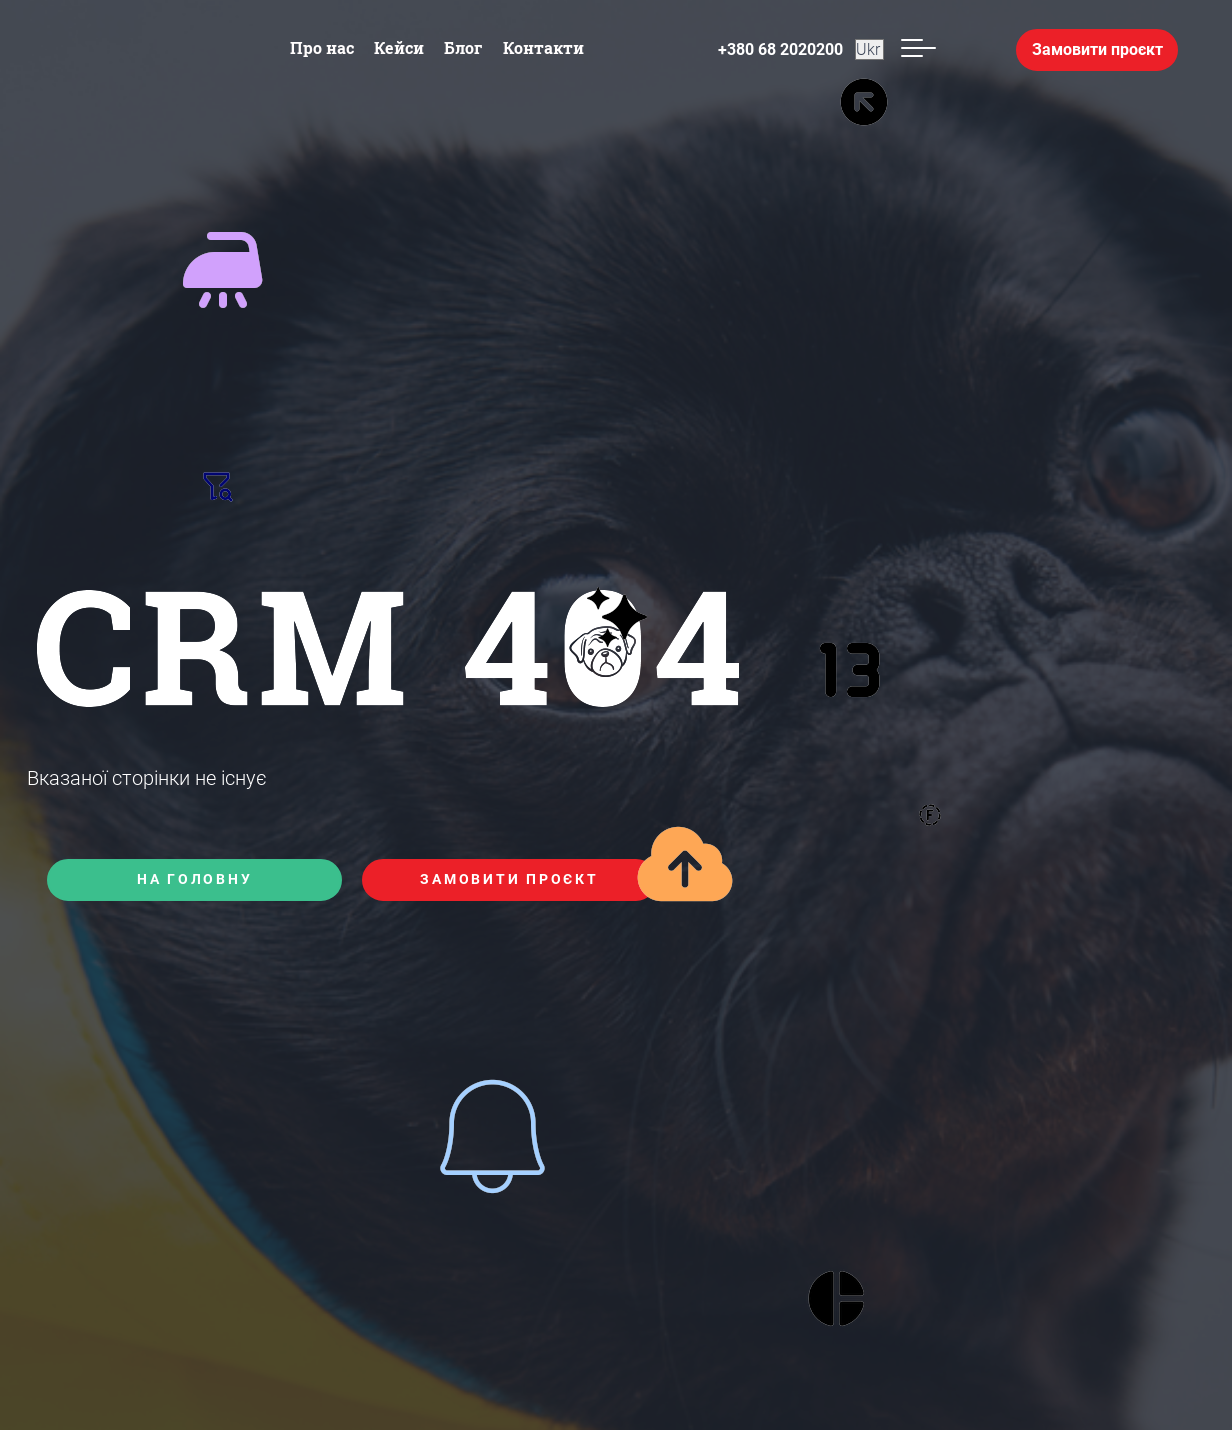 This screenshot has width=1232, height=1430. Describe the element at coordinates (223, 268) in the screenshot. I see `indicates steam ironing setting` at that location.